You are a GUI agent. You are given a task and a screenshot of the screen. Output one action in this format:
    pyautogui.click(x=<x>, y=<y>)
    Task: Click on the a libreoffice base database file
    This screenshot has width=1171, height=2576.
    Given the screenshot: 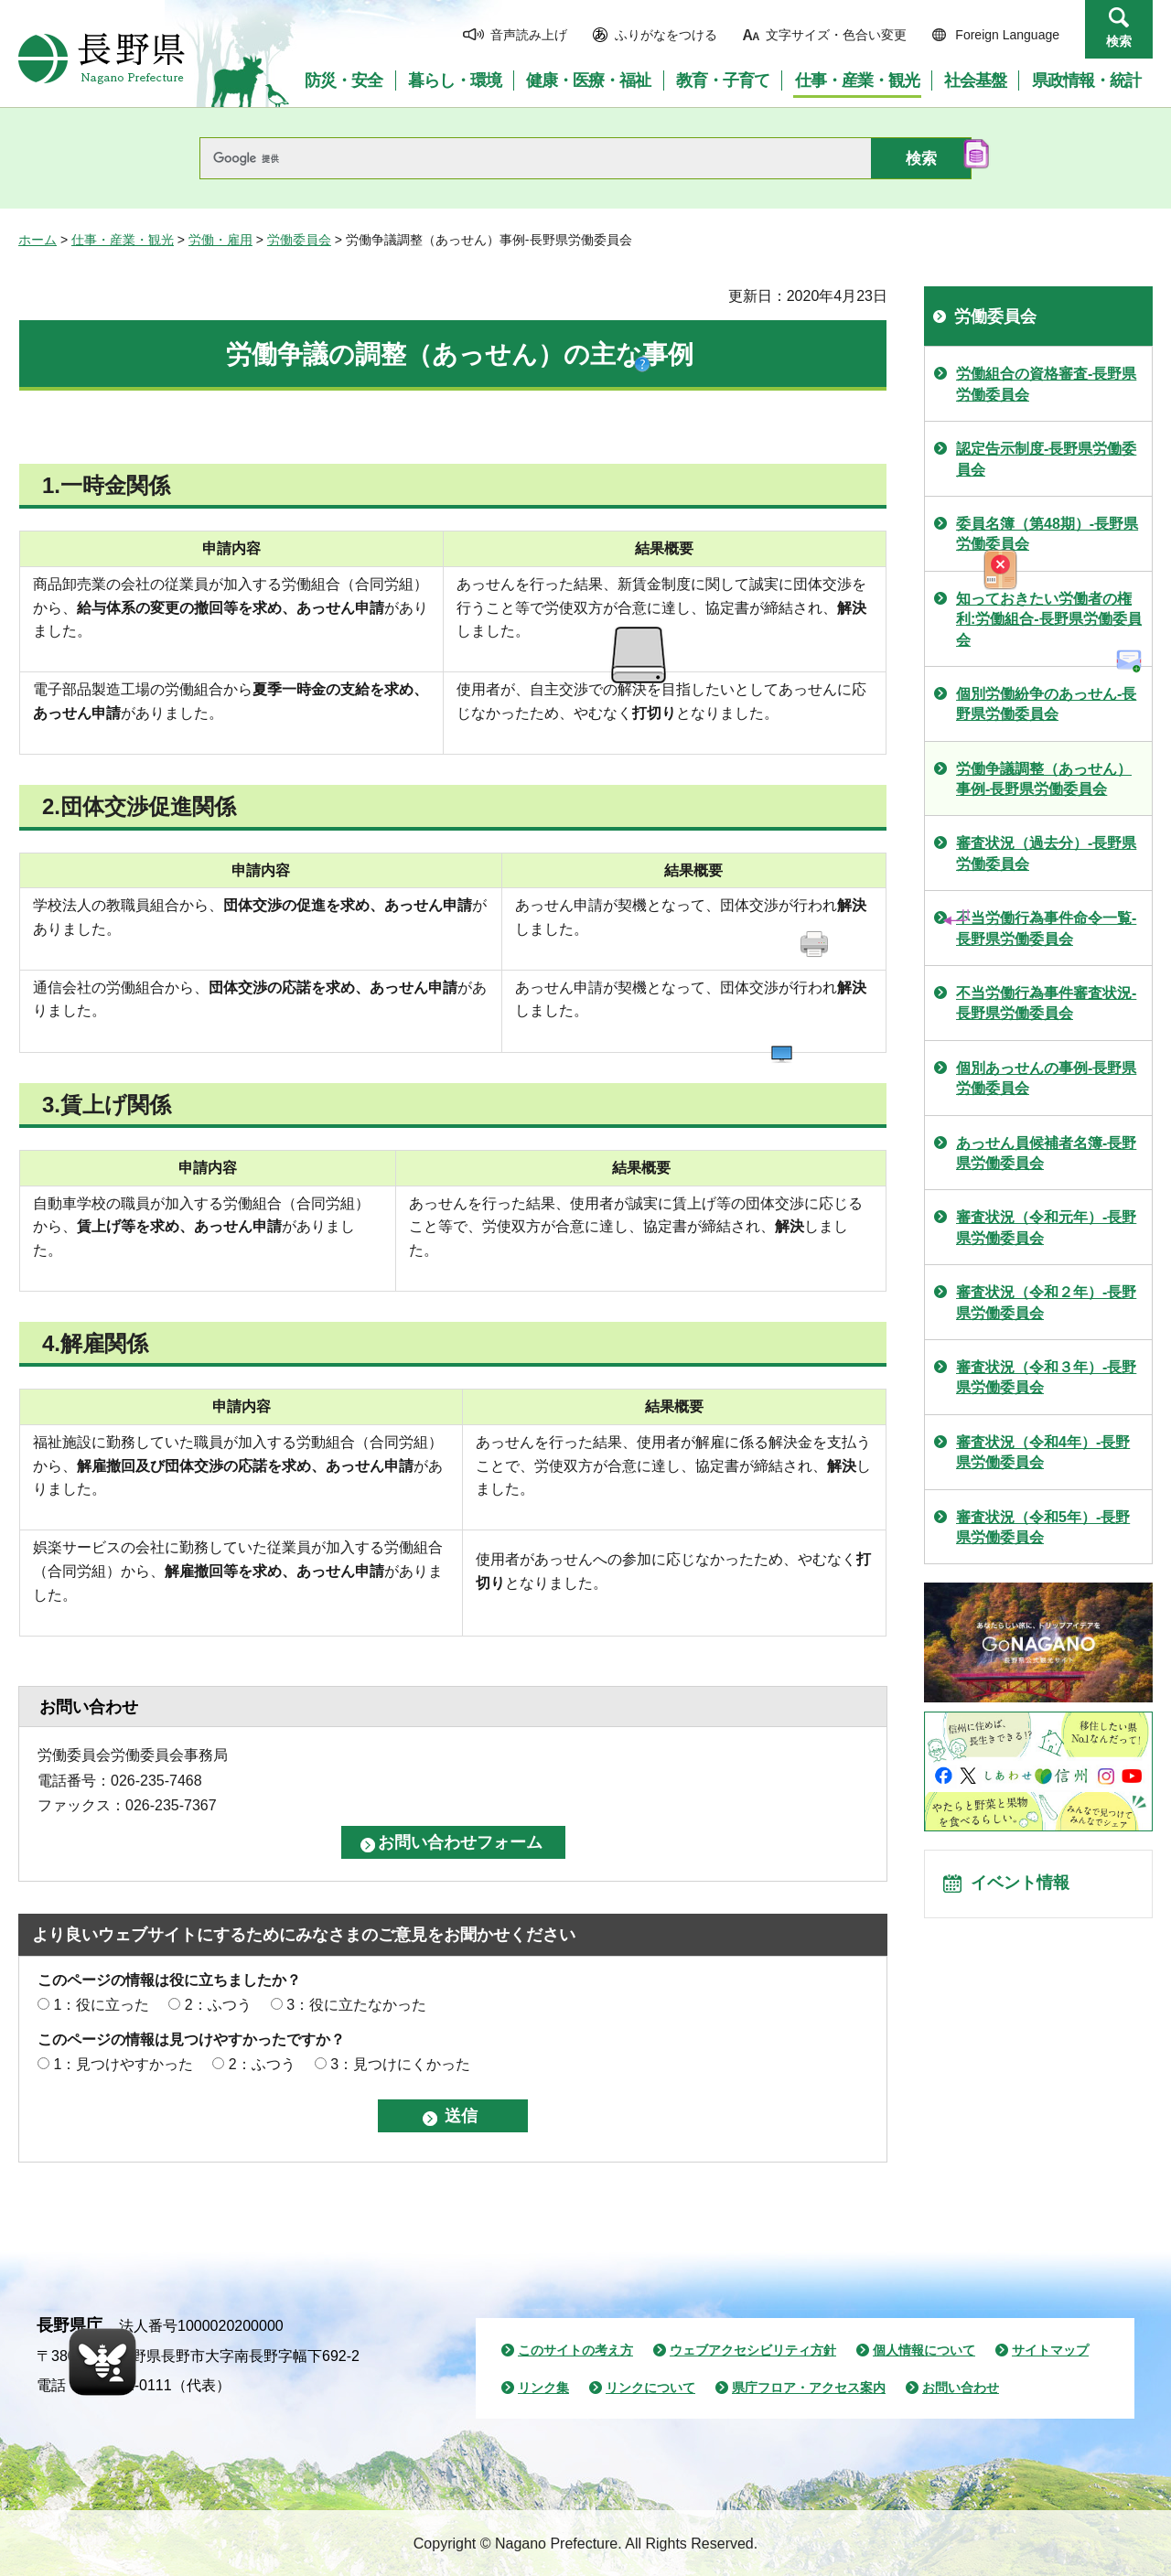 What is the action you would take?
    pyautogui.click(x=976, y=154)
    